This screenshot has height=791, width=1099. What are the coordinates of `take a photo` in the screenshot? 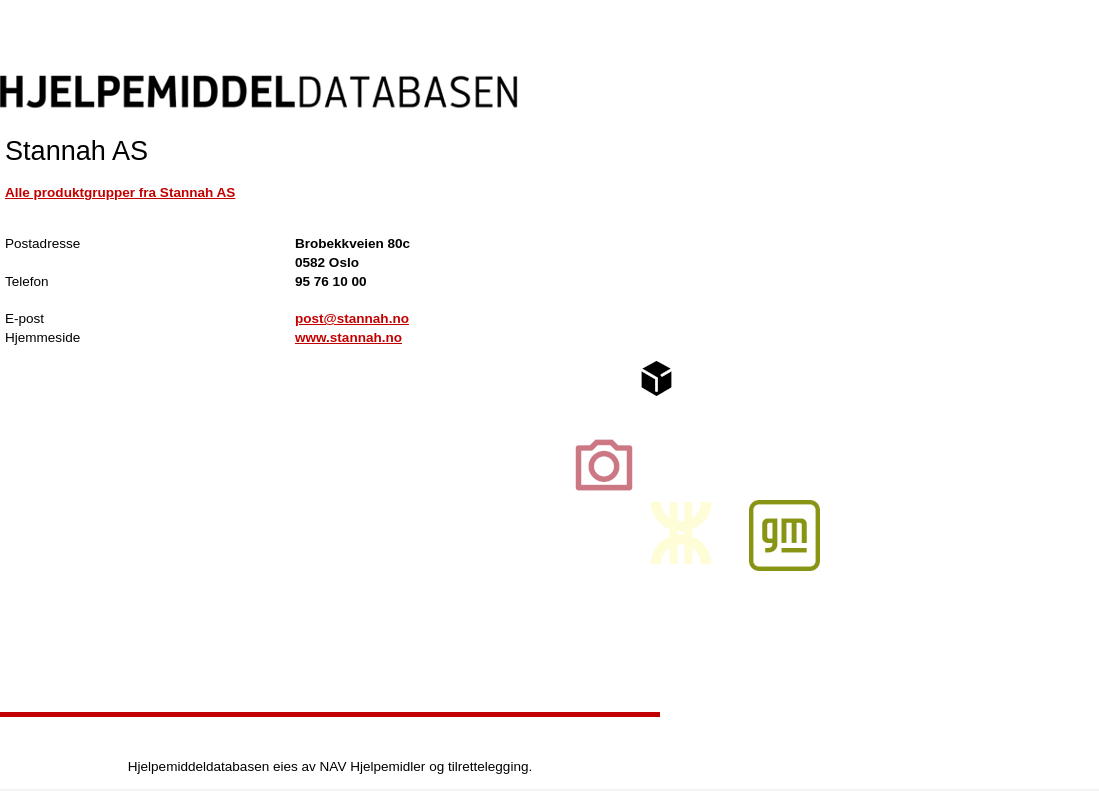 It's located at (604, 465).